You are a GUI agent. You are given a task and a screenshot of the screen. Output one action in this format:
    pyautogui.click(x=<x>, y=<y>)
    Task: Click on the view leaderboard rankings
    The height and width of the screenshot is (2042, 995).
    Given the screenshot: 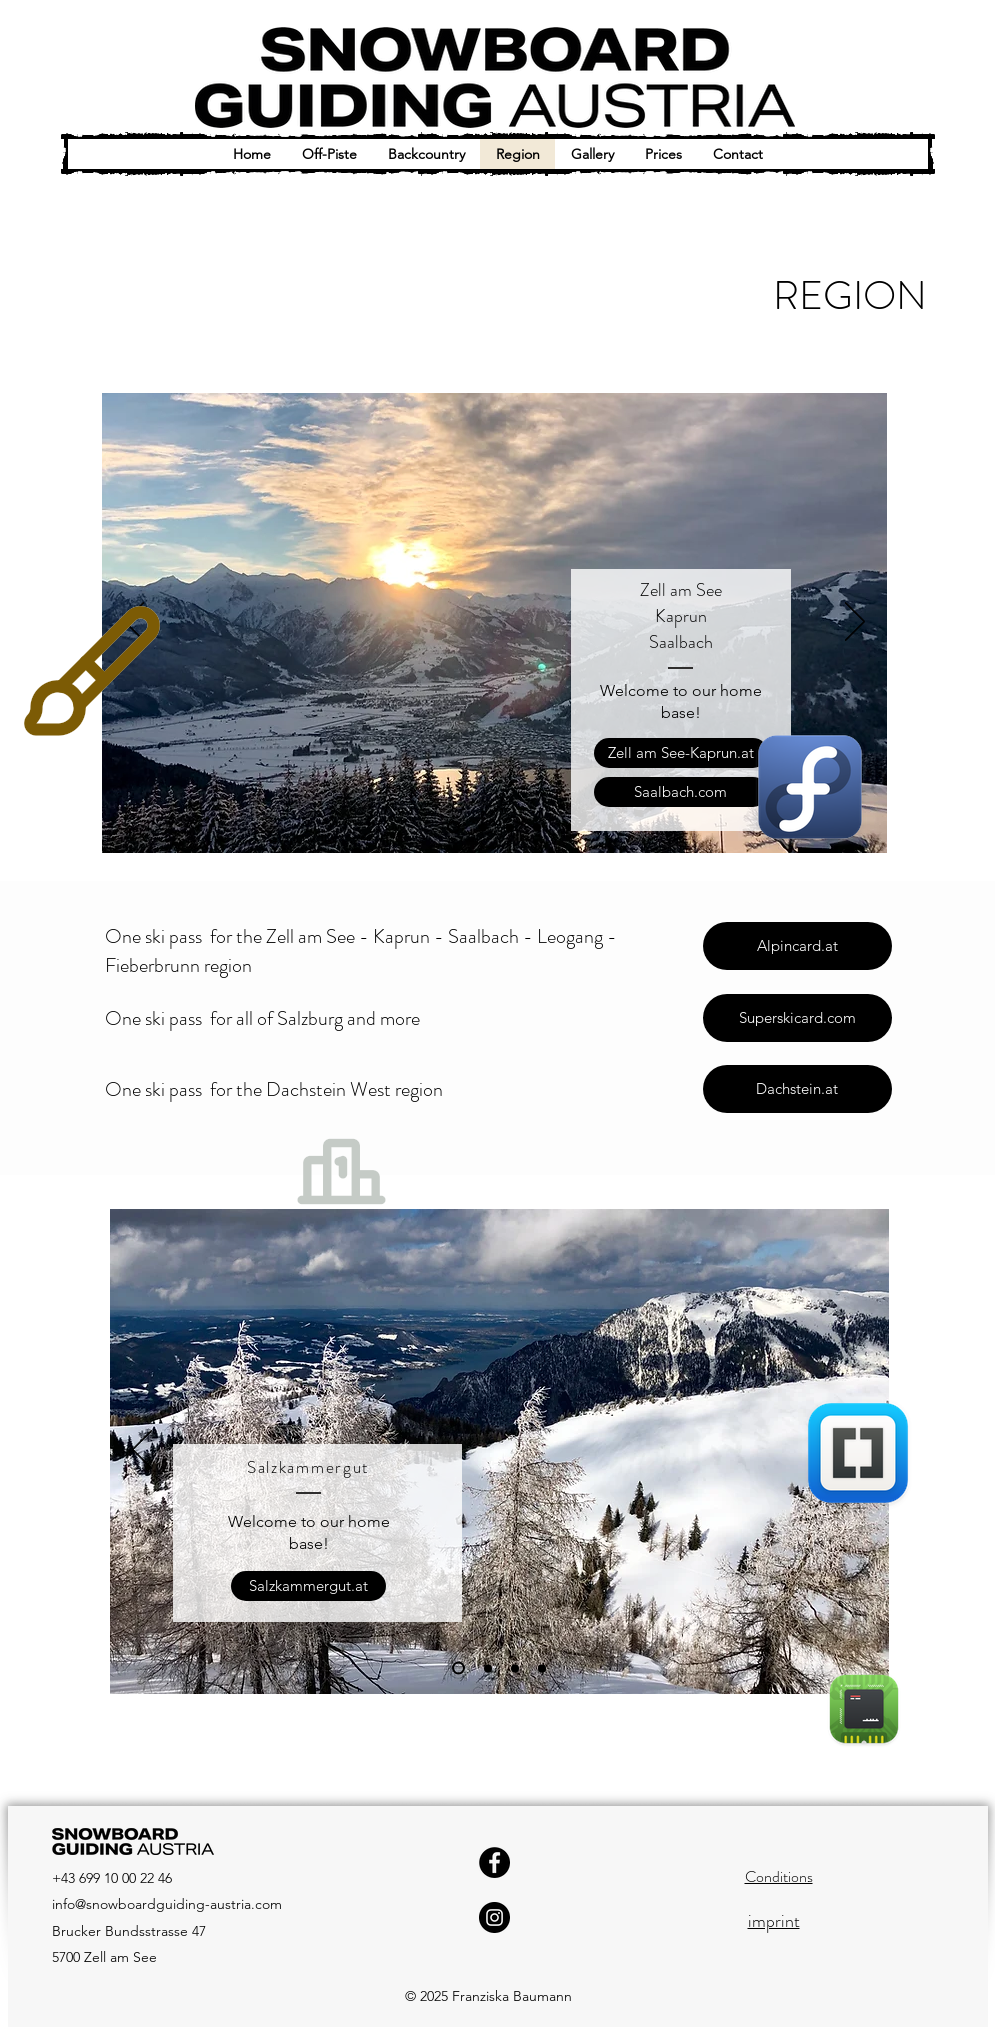 What is the action you would take?
    pyautogui.click(x=341, y=1171)
    